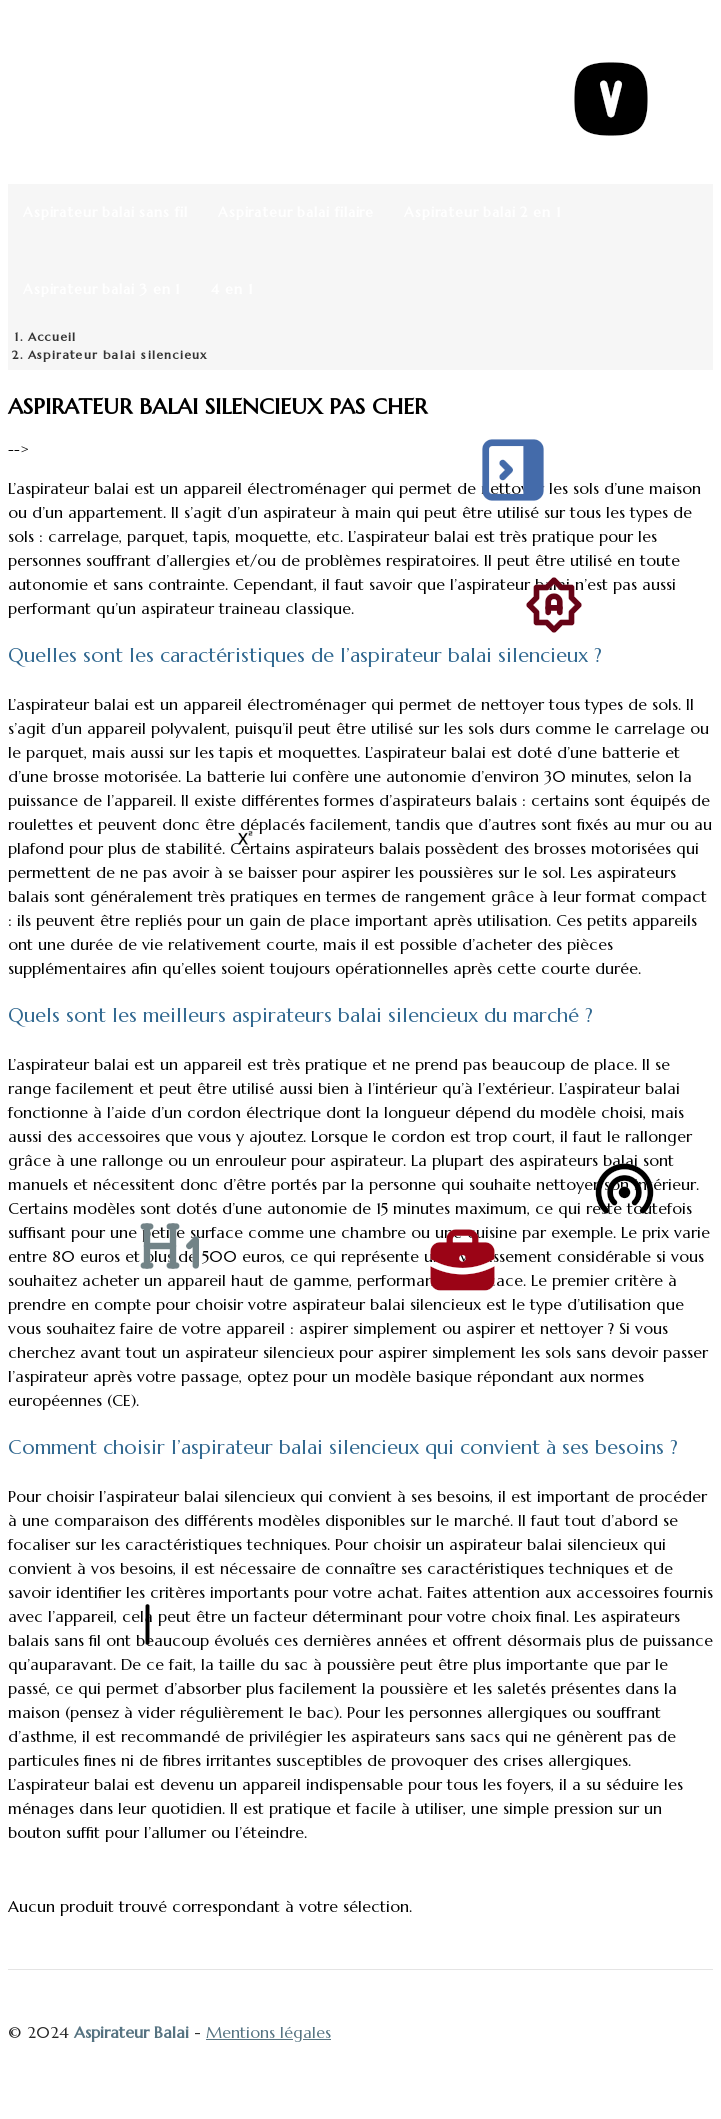 The width and height of the screenshot is (721, 2119). What do you see at coordinates (611, 99) in the screenshot?
I see `indicates a verified status or badge` at bounding box center [611, 99].